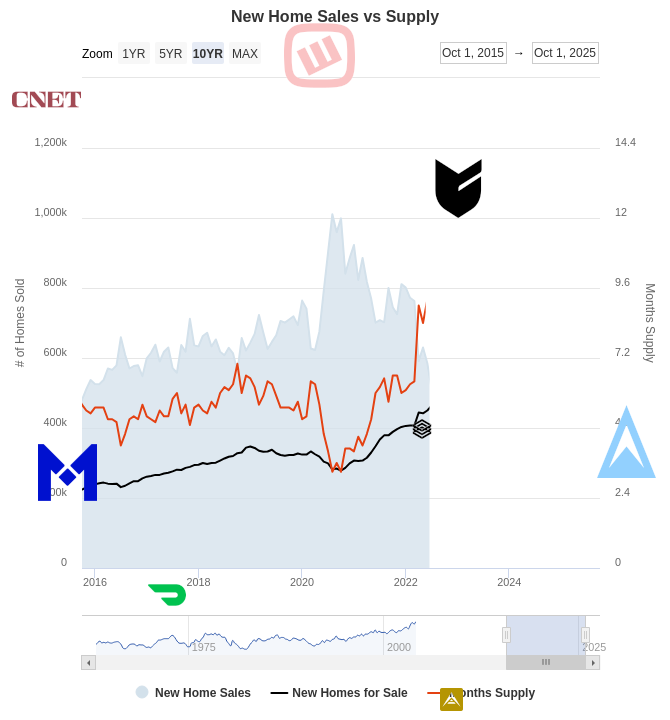  What do you see at coordinates (451, 699) in the screenshot?
I see `ark ecosystem logo` at bounding box center [451, 699].